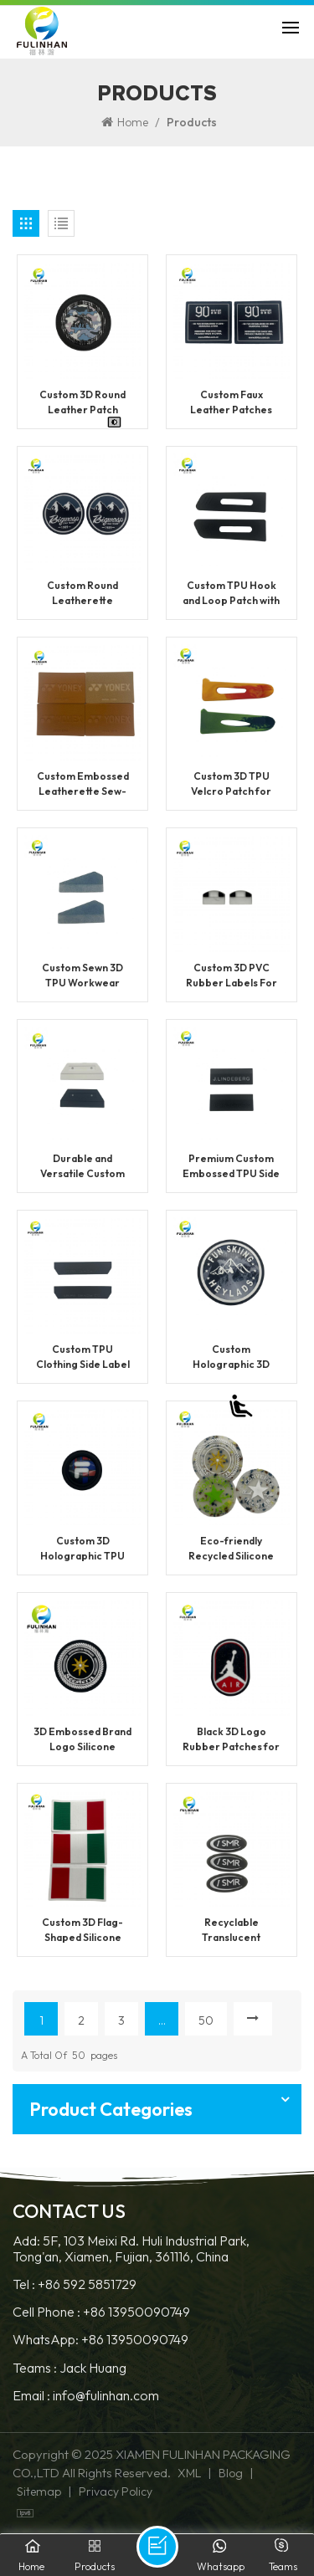  What do you see at coordinates (241, 1406) in the screenshot?
I see `select extra legroom or recline seating` at bounding box center [241, 1406].